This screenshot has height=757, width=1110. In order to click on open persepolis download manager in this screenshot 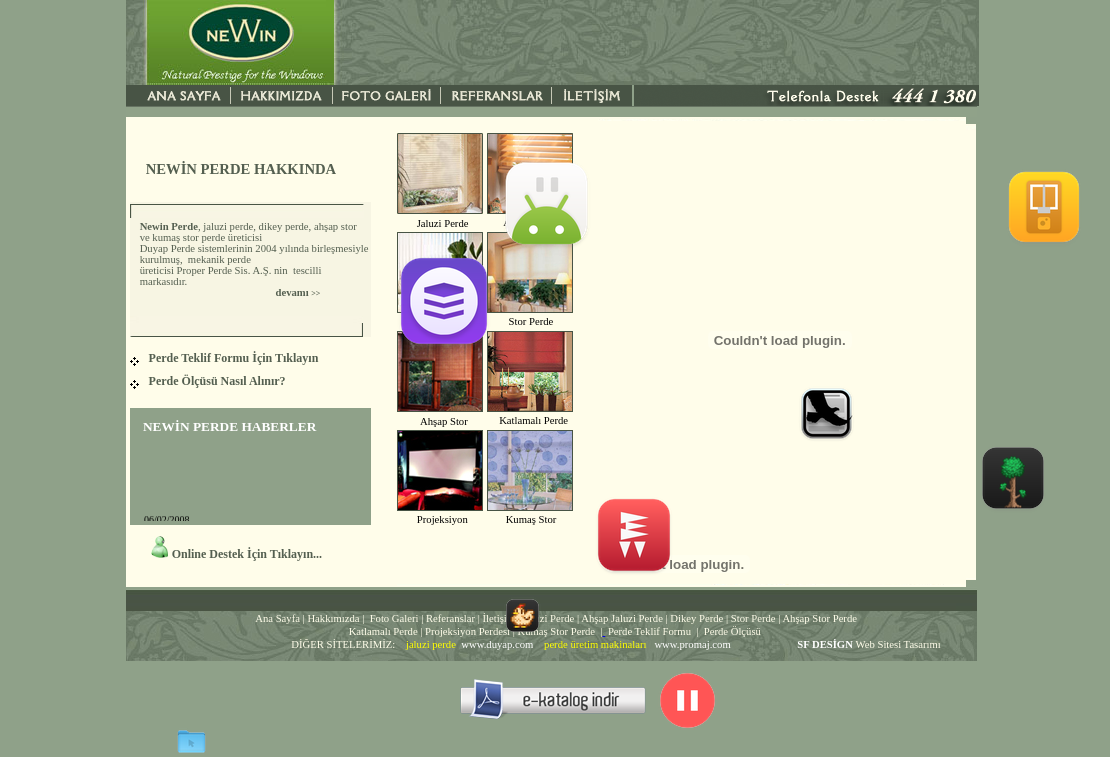, I will do `click(634, 535)`.